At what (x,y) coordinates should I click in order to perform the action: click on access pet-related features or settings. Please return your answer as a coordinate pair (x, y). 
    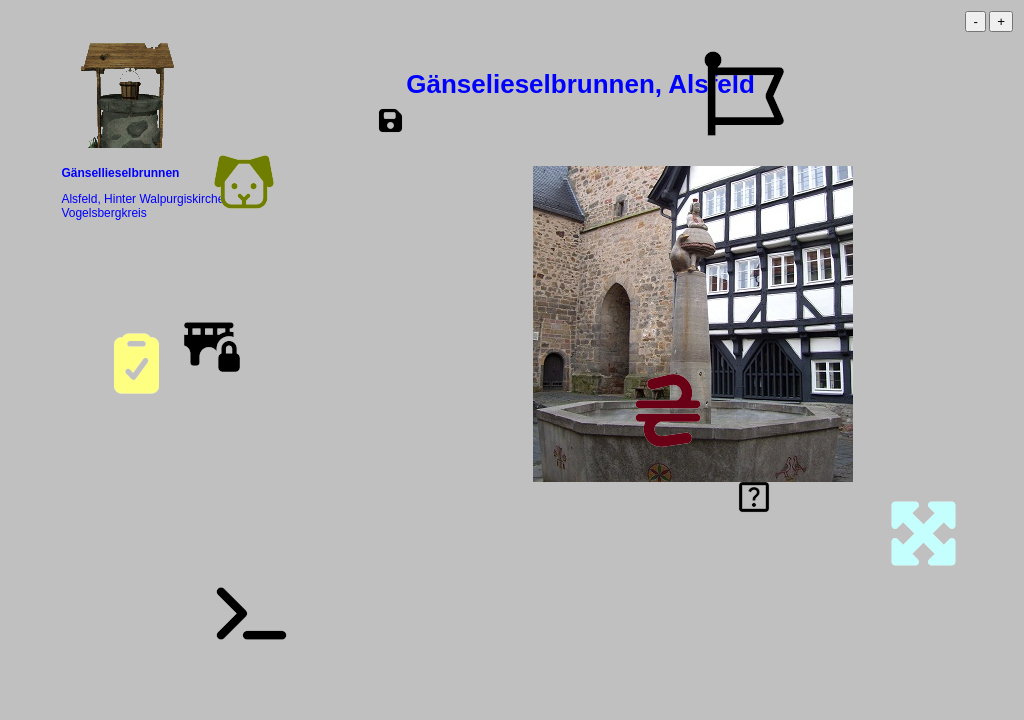
    Looking at the image, I should click on (244, 183).